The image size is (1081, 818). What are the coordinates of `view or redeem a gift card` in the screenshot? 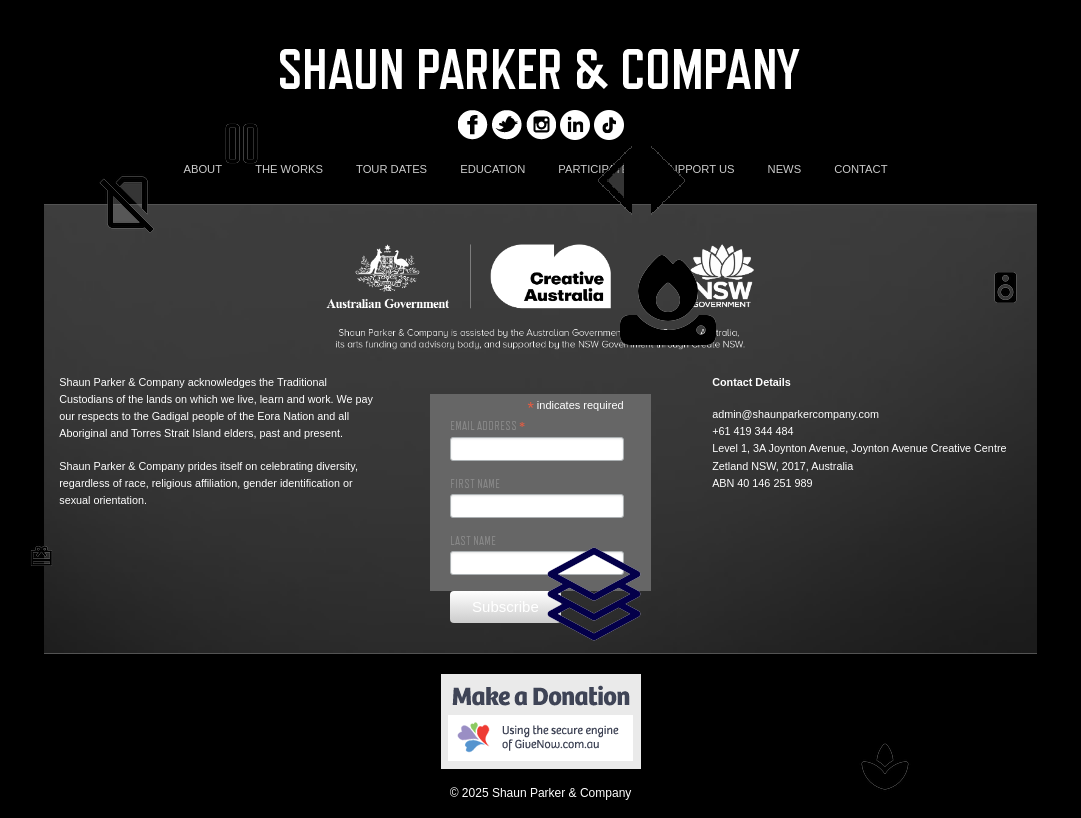 It's located at (41, 556).